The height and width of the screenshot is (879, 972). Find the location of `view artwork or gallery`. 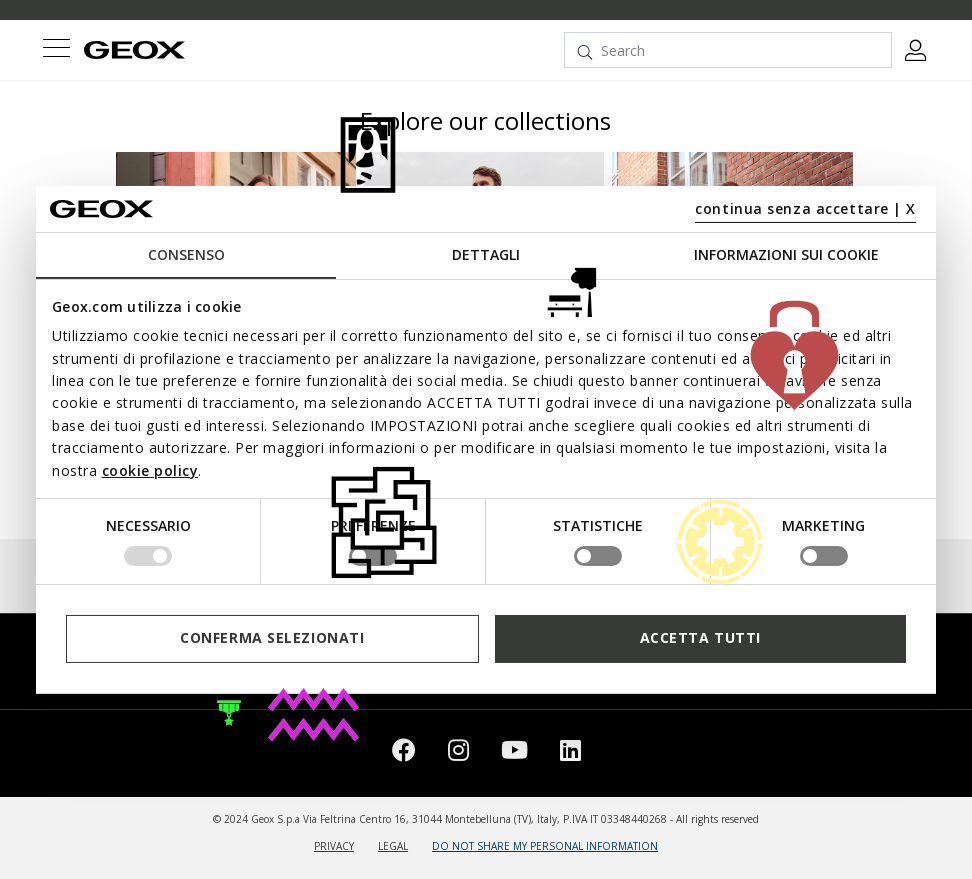

view artwork or gallery is located at coordinates (368, 155).